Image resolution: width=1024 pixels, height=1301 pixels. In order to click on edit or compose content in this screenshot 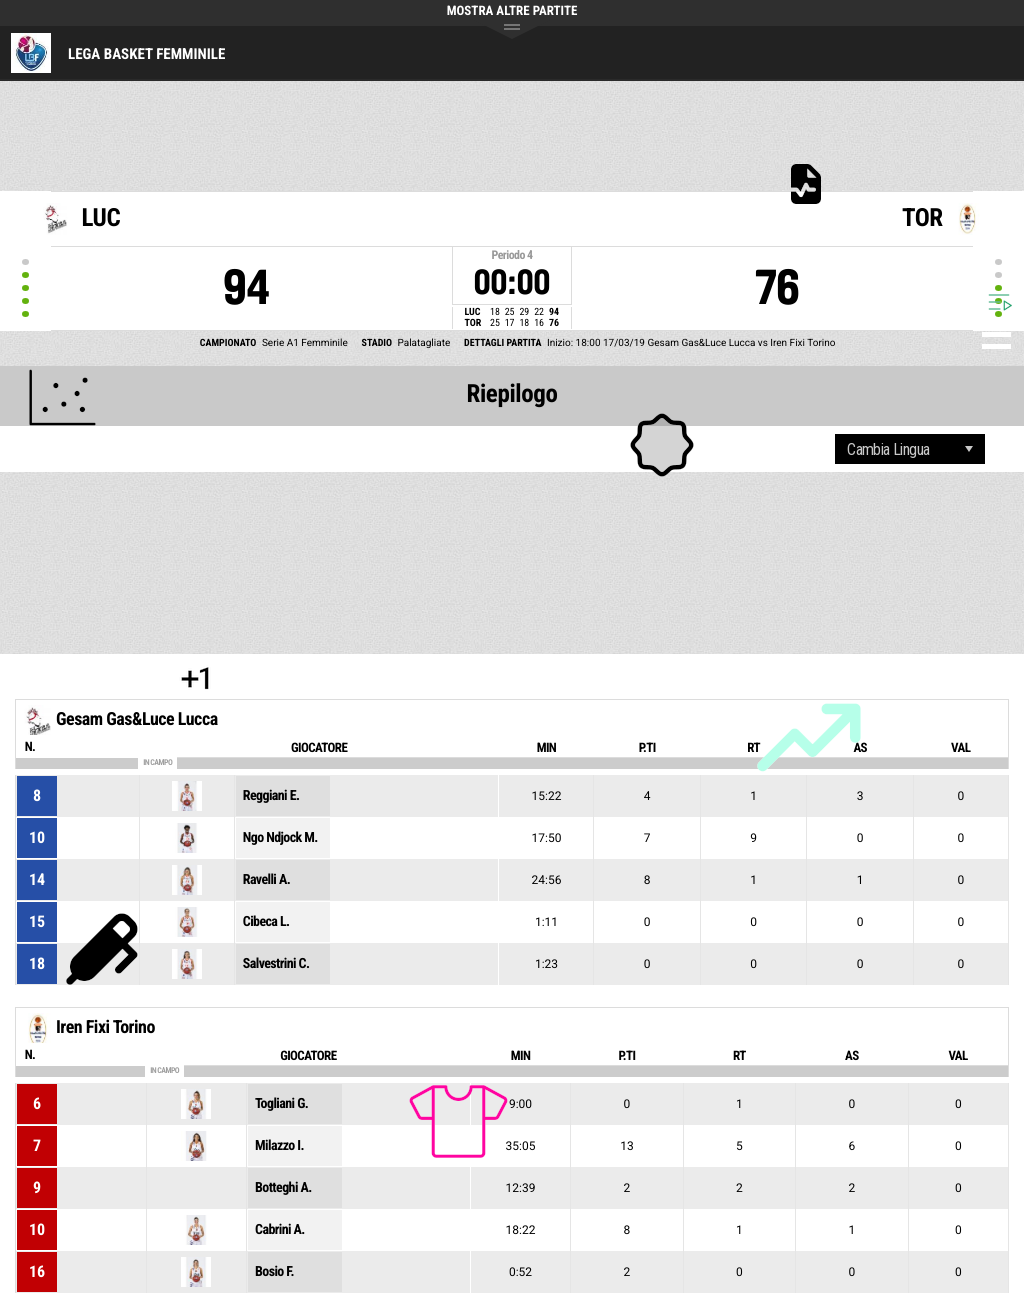, I will do `click(100, 951)`.